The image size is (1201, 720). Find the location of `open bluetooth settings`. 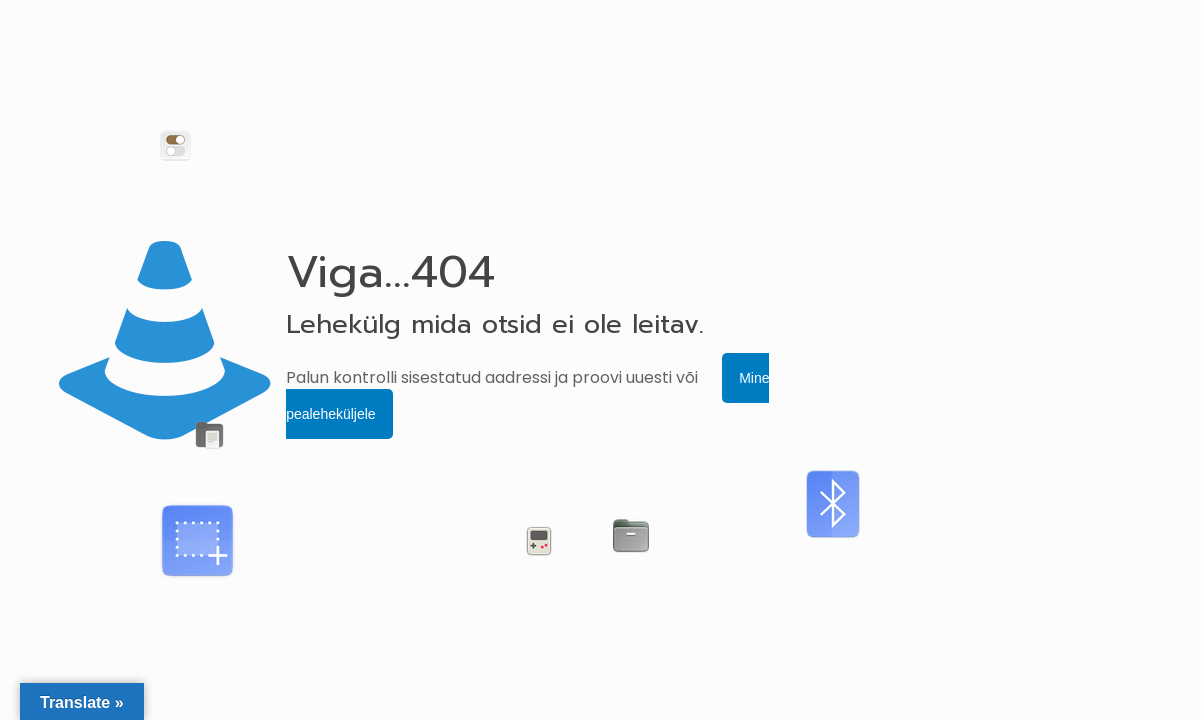

open bluetooth settings is located at coordinates (833, 504).